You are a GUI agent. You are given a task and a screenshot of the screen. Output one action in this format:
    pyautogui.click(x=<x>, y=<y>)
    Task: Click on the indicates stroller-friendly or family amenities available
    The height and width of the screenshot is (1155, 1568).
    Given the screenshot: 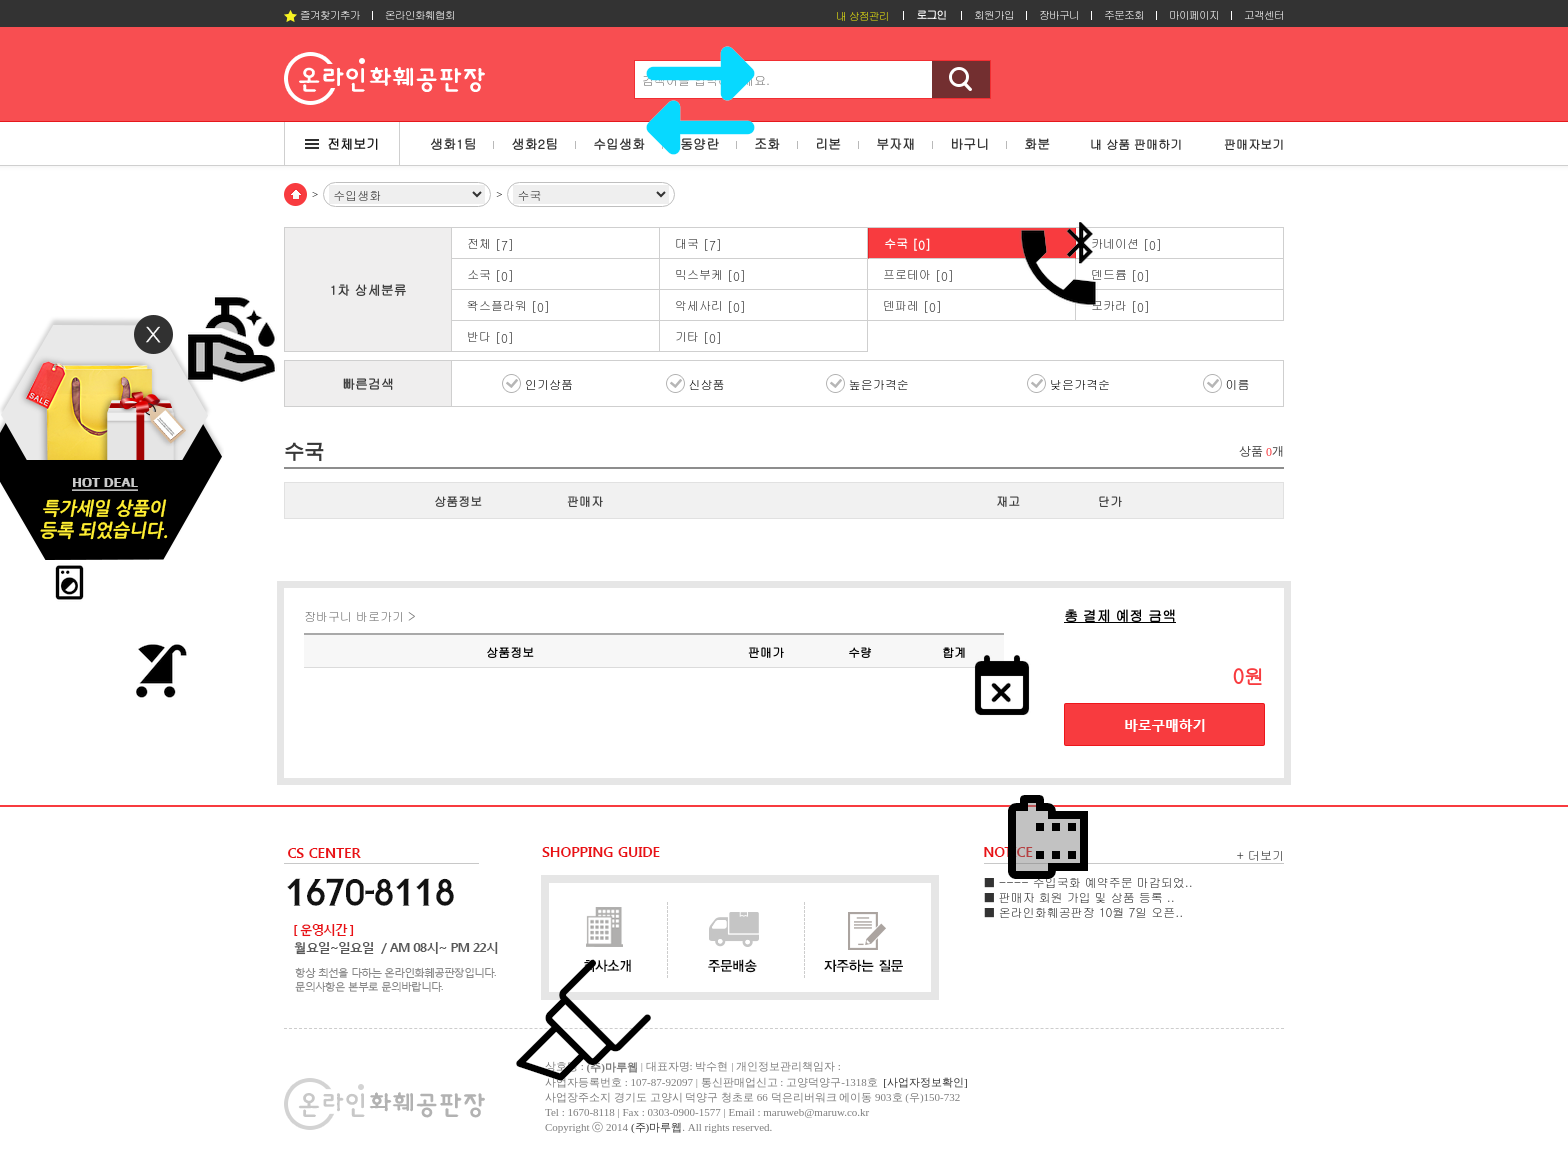 What is the action you would take?
    pyautogui.click(x=158, y=669)
    